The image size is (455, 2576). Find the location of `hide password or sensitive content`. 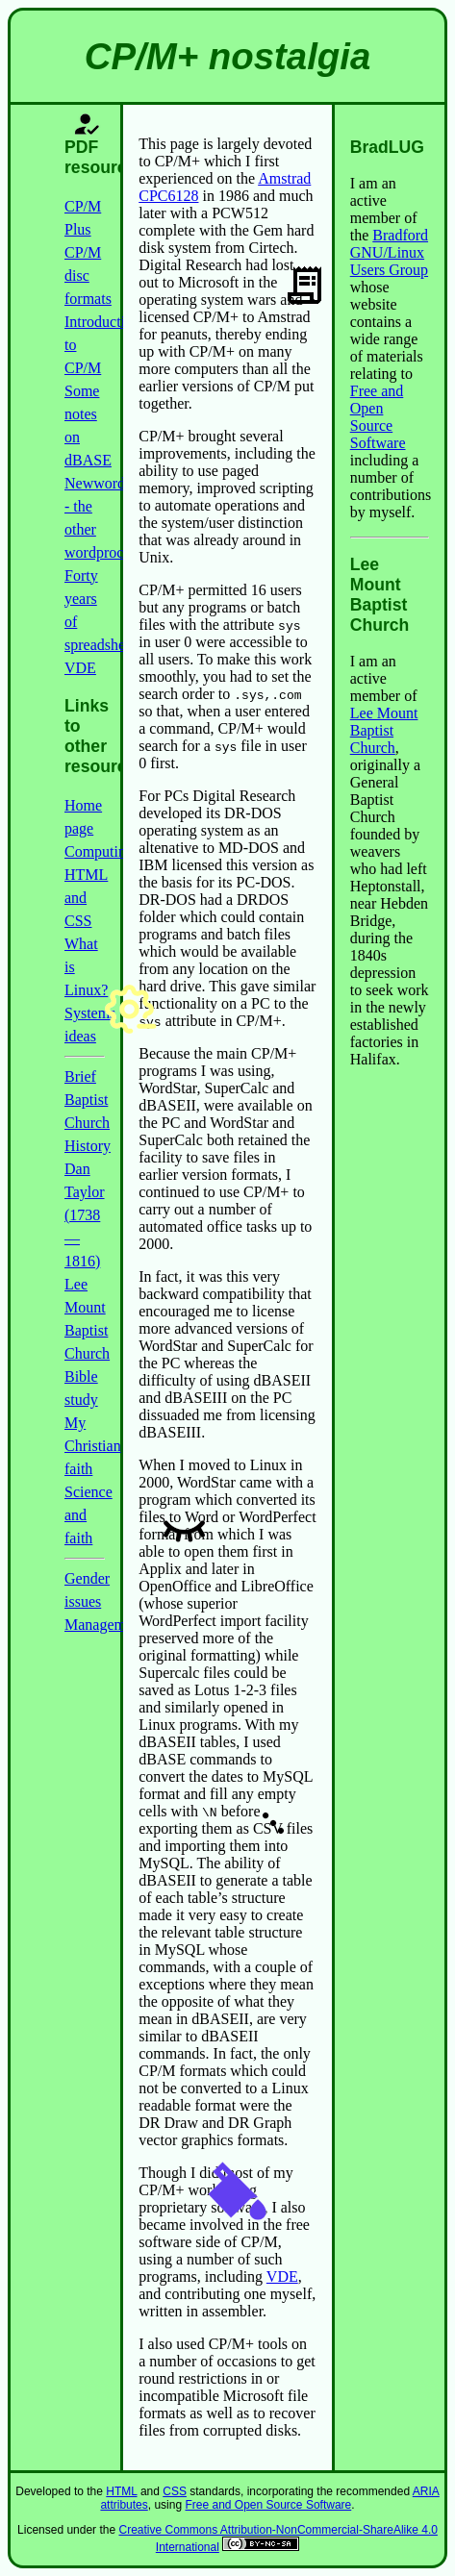

hide password or sensitive content is located at coordinates (184, 1527).